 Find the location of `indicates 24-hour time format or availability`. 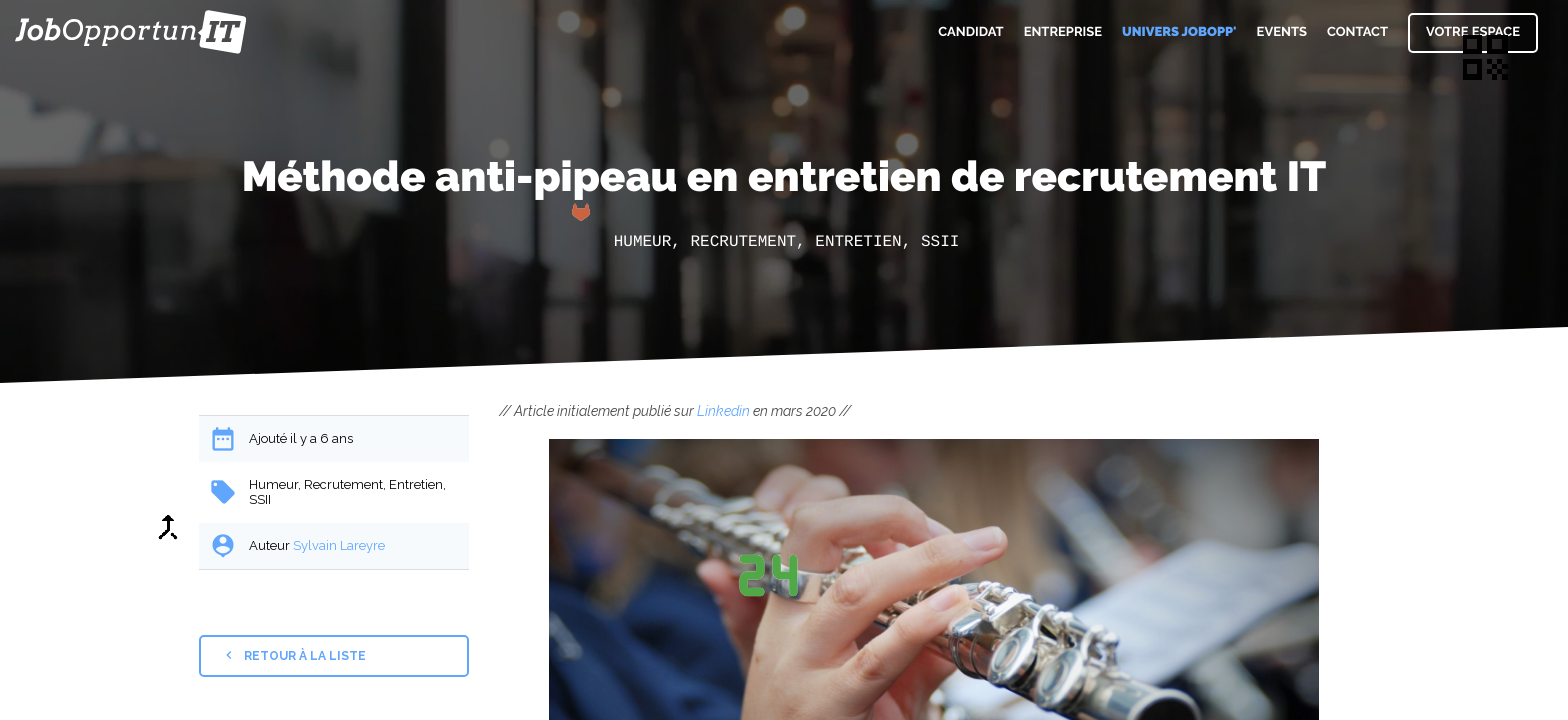

indicates 24-hour time format or availability is located at coordinates (768, 575).